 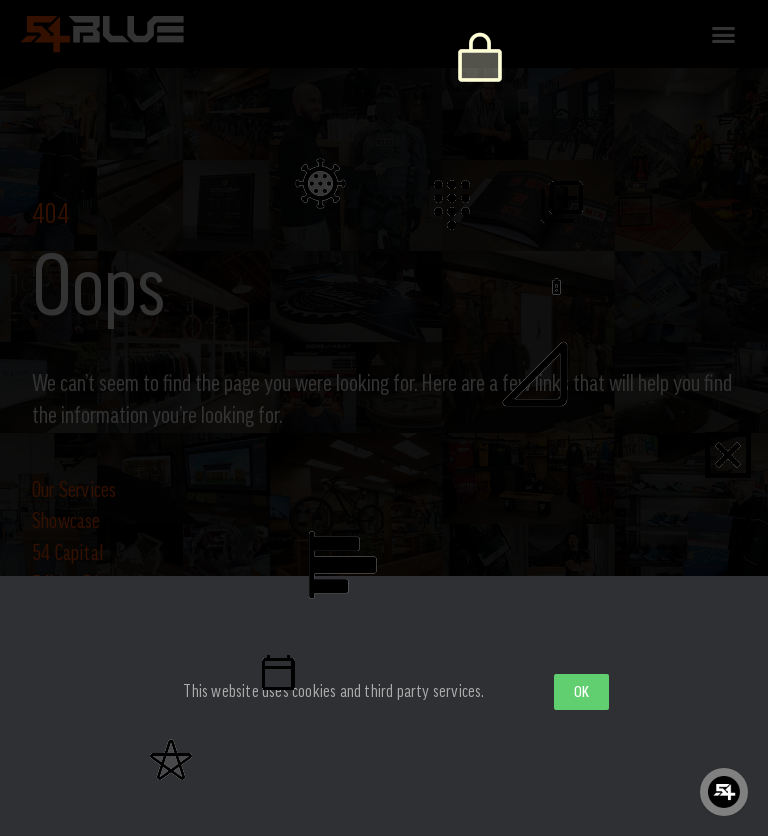 I want to click on indicates no cellular signal or network connection, so click(x=532, y=371).